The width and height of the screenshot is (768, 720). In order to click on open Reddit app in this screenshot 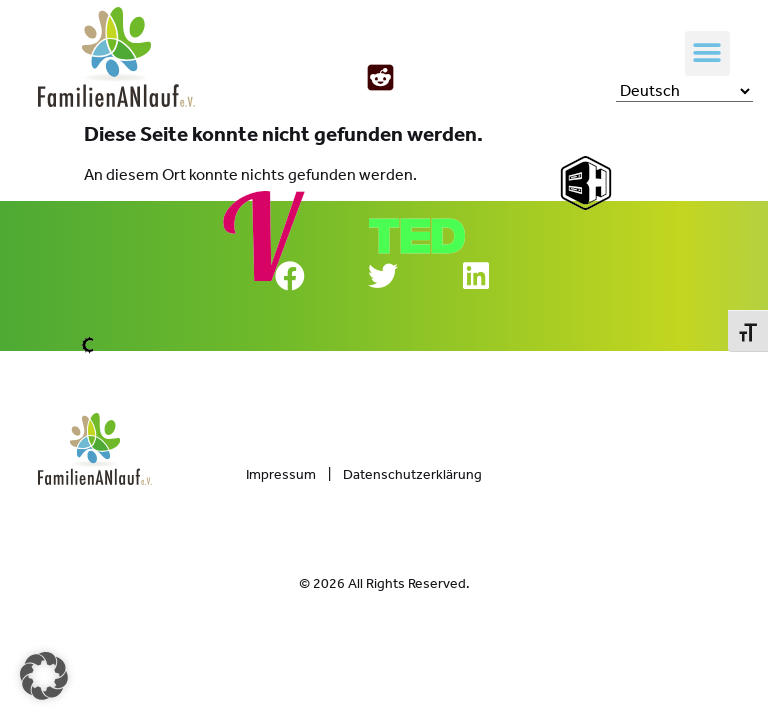, I will do `click(380, 77)`.